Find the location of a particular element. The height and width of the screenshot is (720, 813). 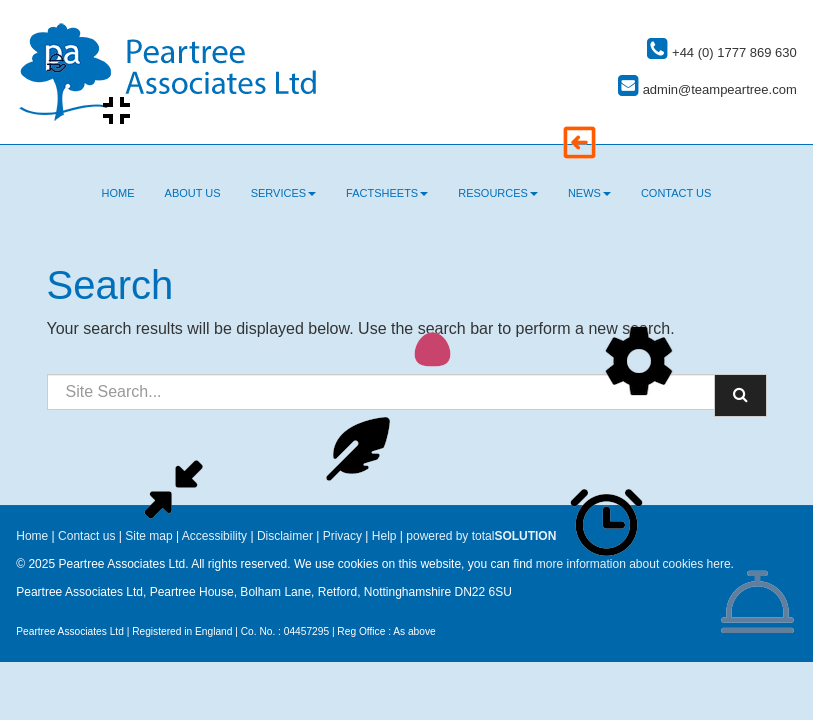

request assistance or service is located at coordinates (757, 604).